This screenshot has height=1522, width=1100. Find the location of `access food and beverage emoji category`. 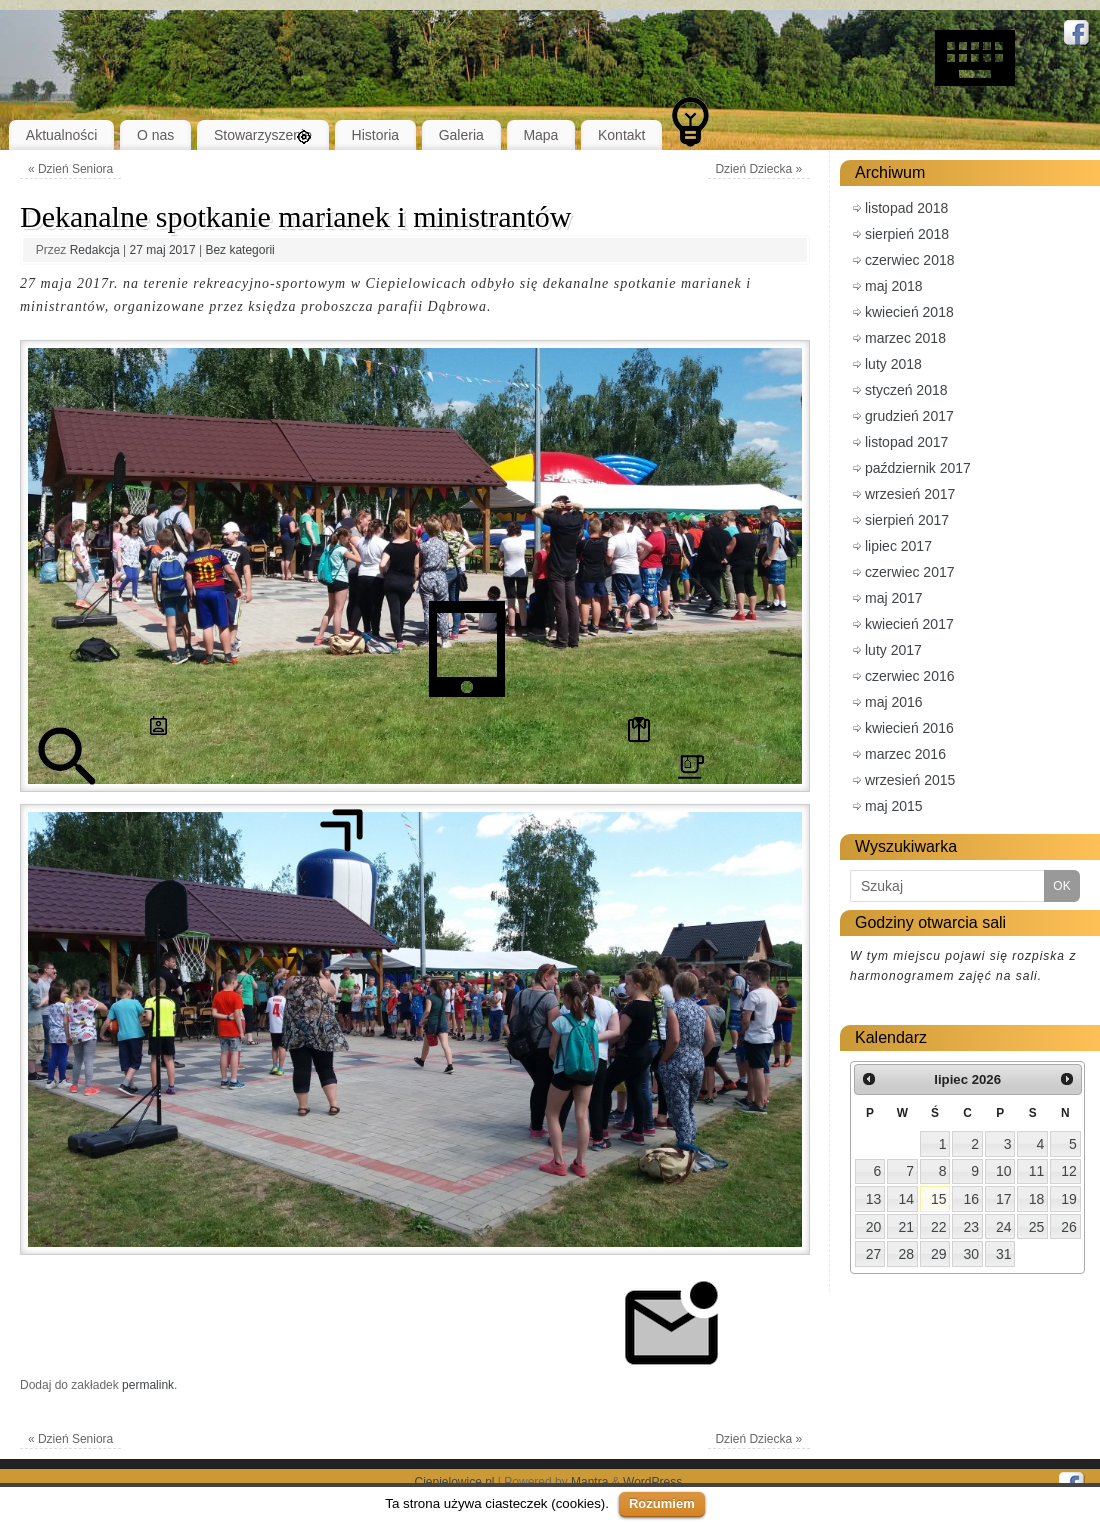

access food and beverage emoji category is located at coordinates (691, 767).